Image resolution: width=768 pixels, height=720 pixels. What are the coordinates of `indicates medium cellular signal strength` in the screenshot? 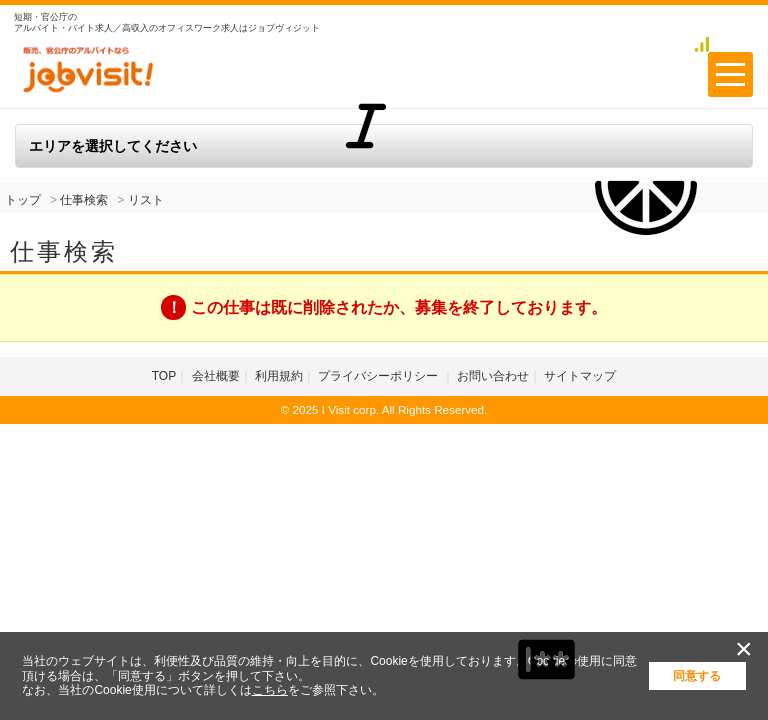 It's located at (708, 40).